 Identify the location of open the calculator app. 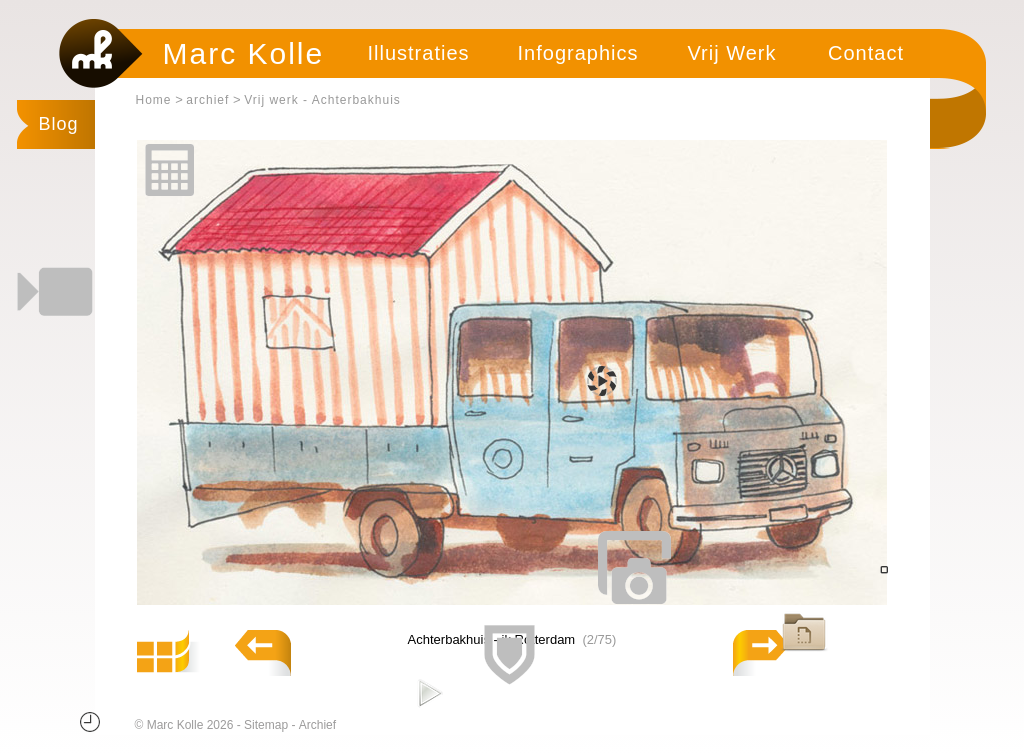
(168, 170).